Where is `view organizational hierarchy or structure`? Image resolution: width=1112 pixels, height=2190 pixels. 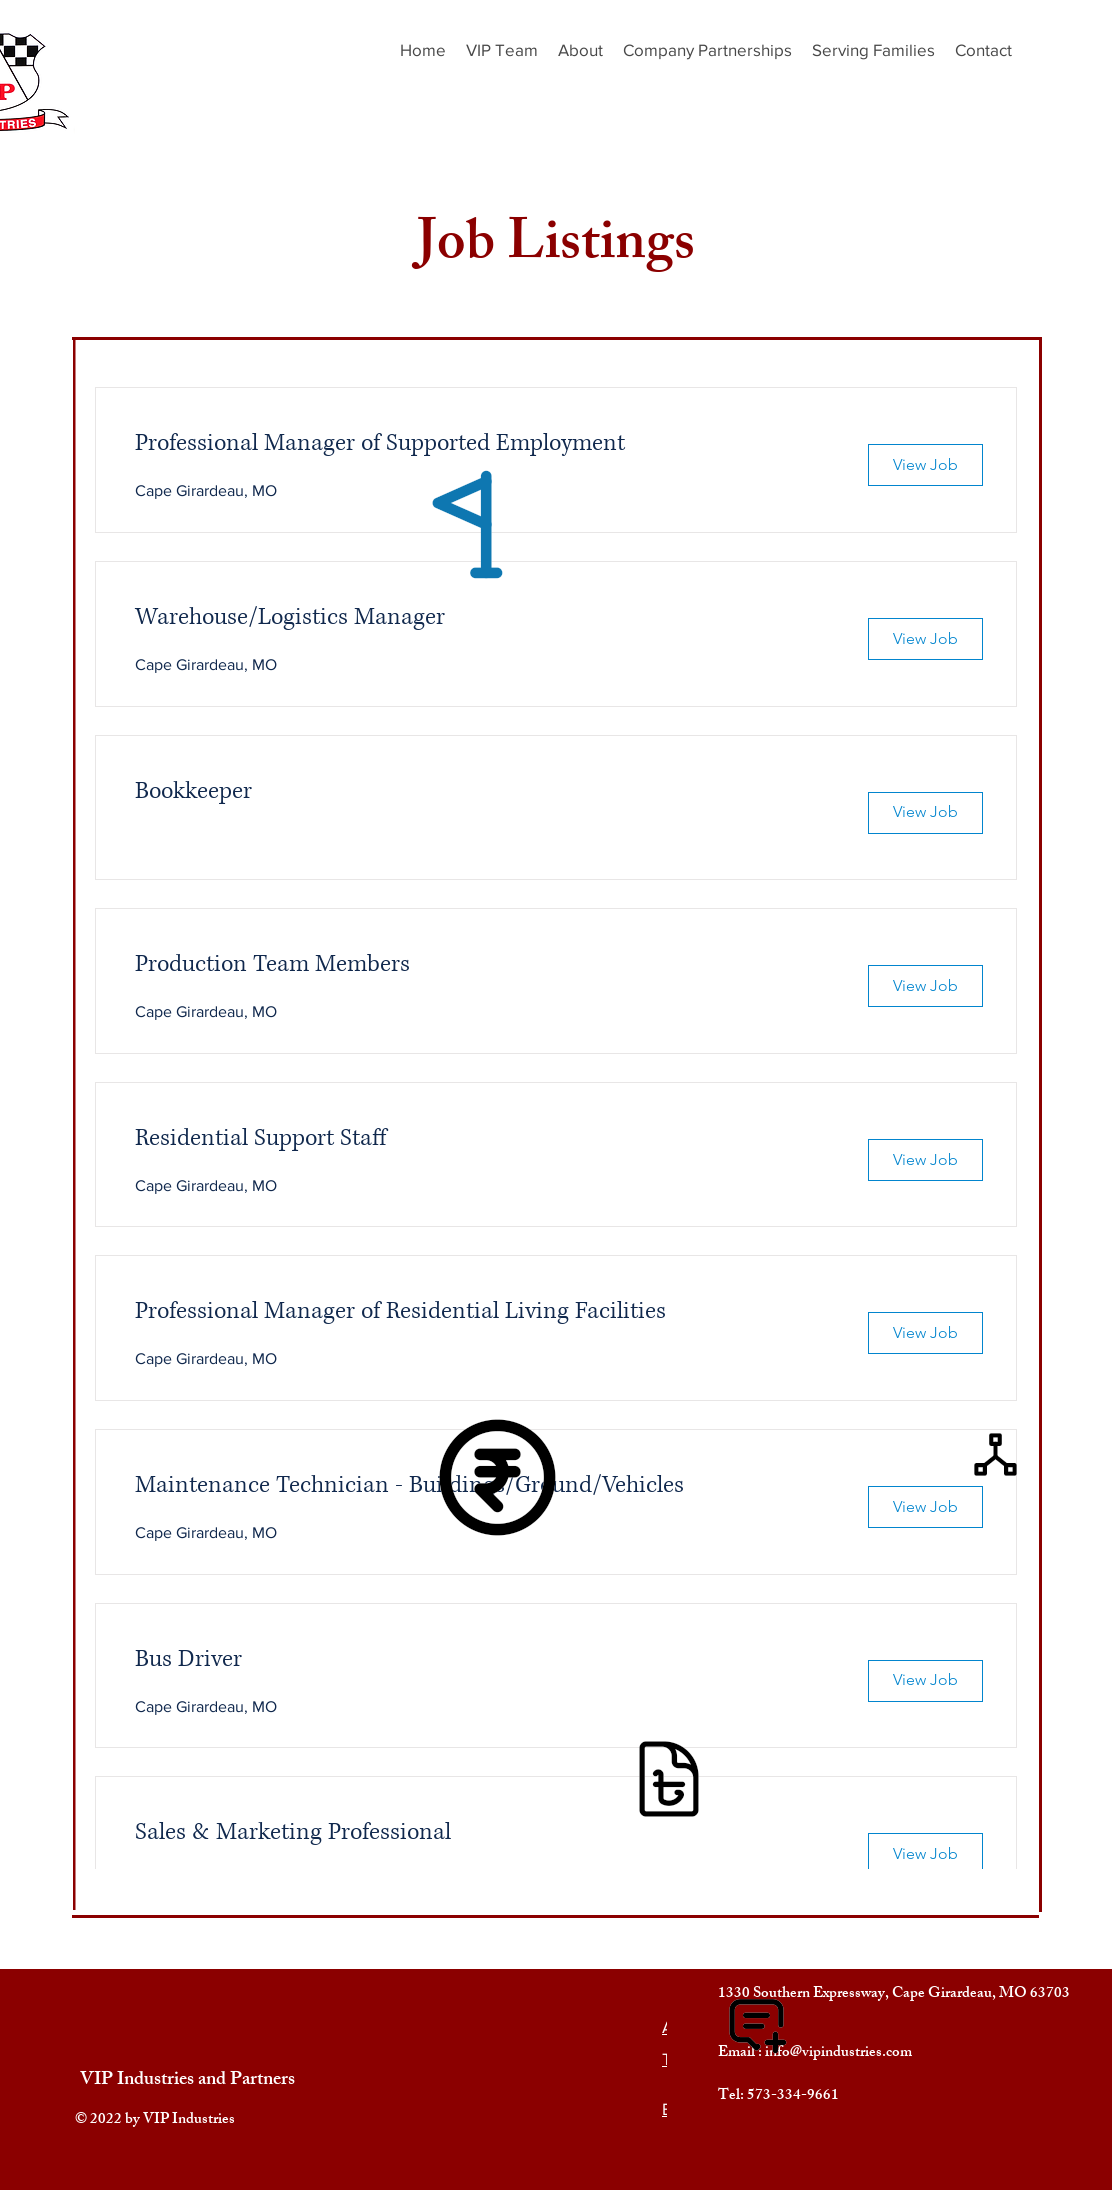 view organizational hierarchy or structure is located at coordinates (995, 1454).